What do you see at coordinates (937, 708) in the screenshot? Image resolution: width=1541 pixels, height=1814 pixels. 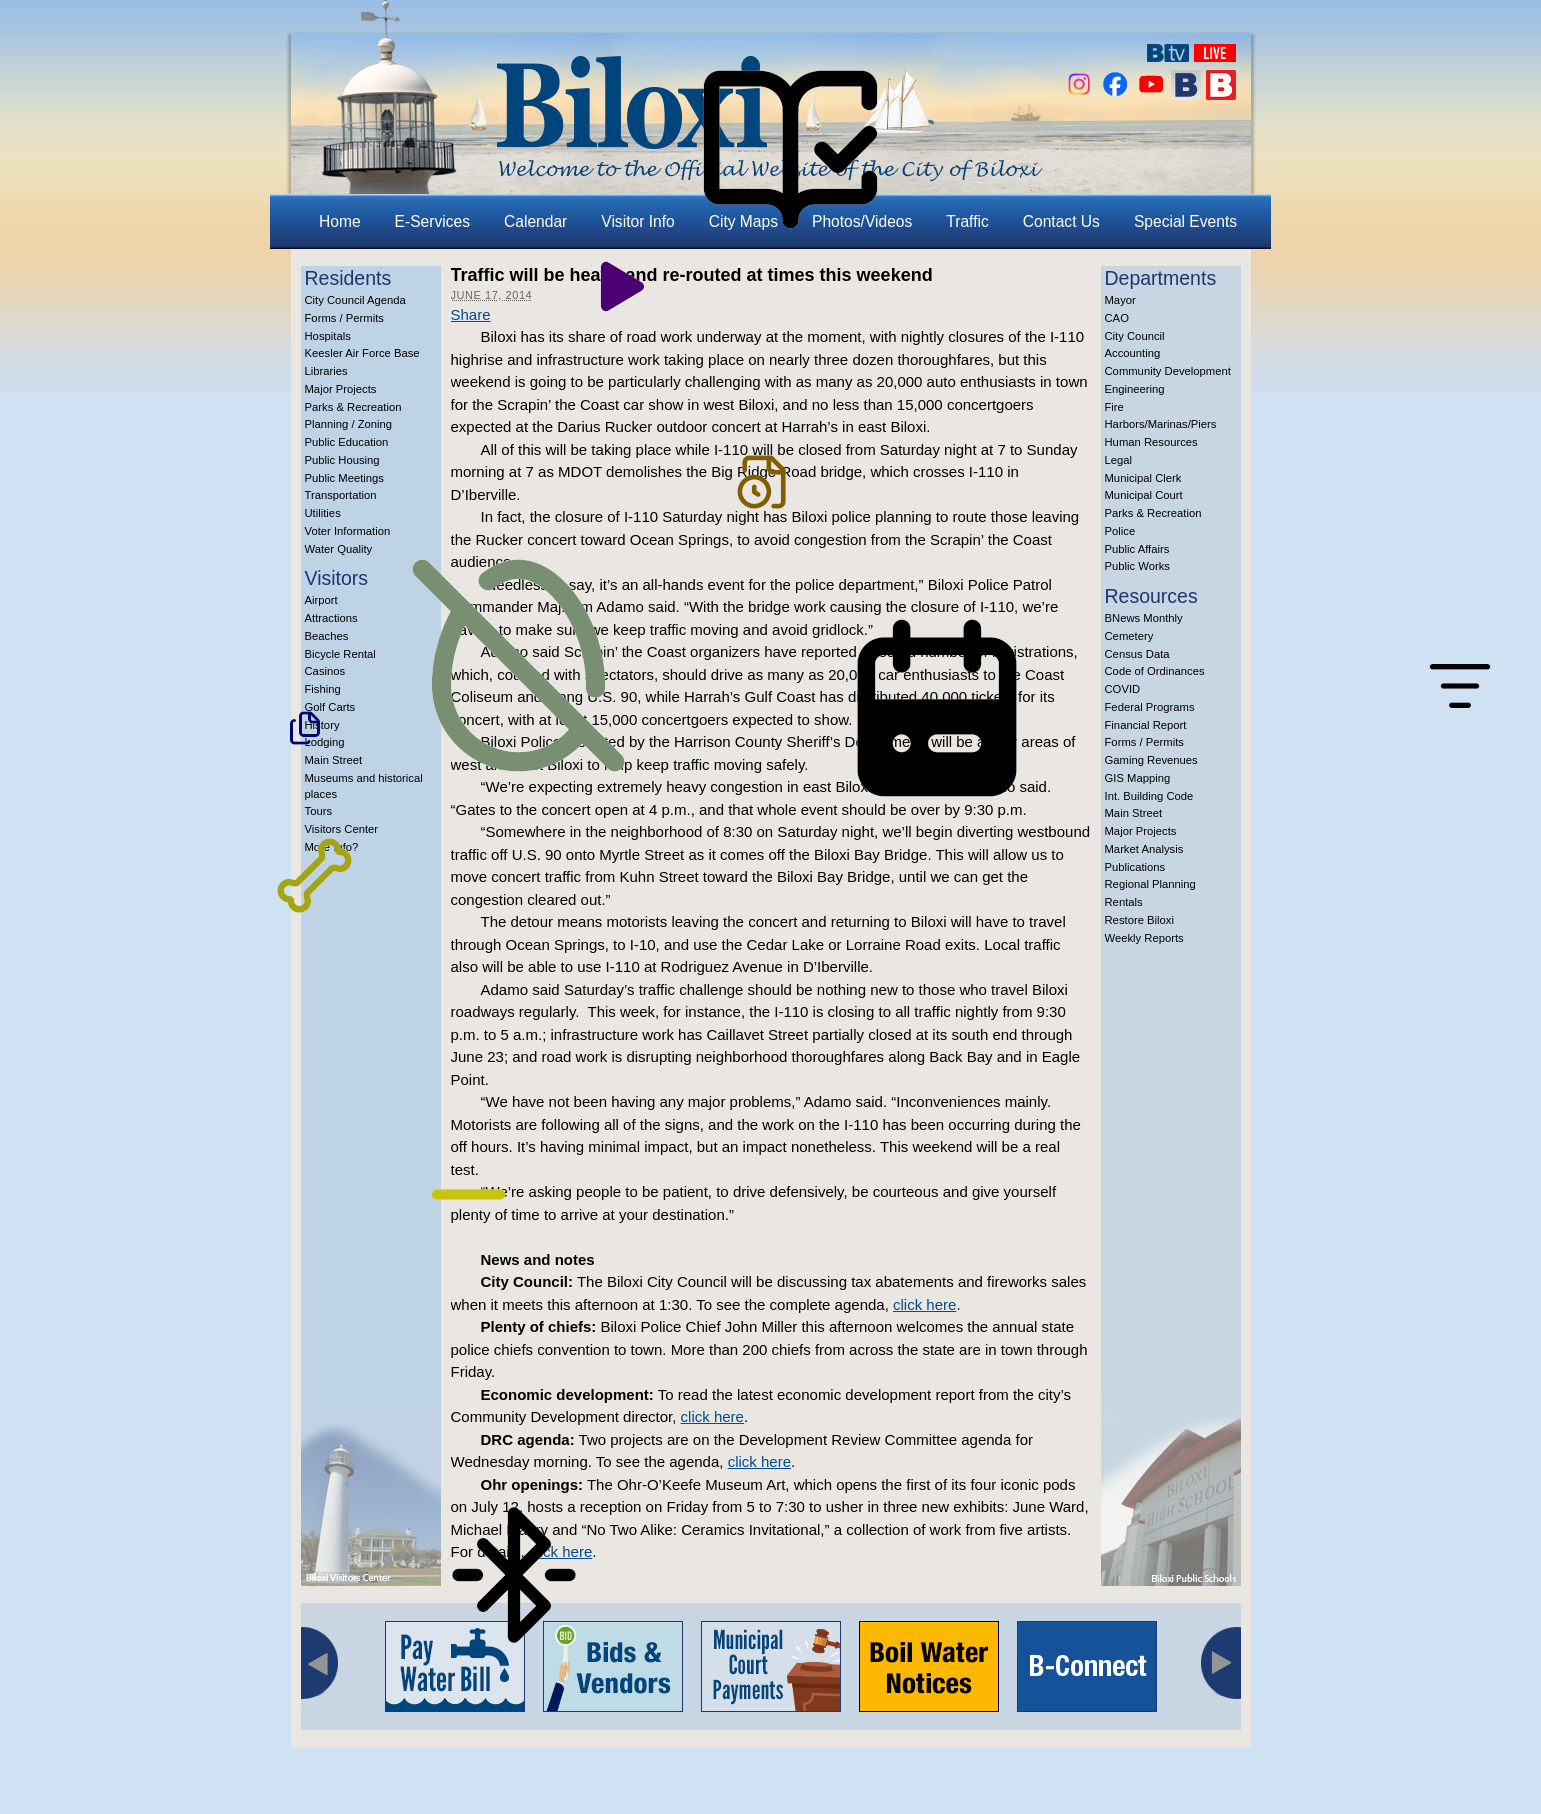 I see `view calendar or scheduled events` at bounding box center [937, 708].